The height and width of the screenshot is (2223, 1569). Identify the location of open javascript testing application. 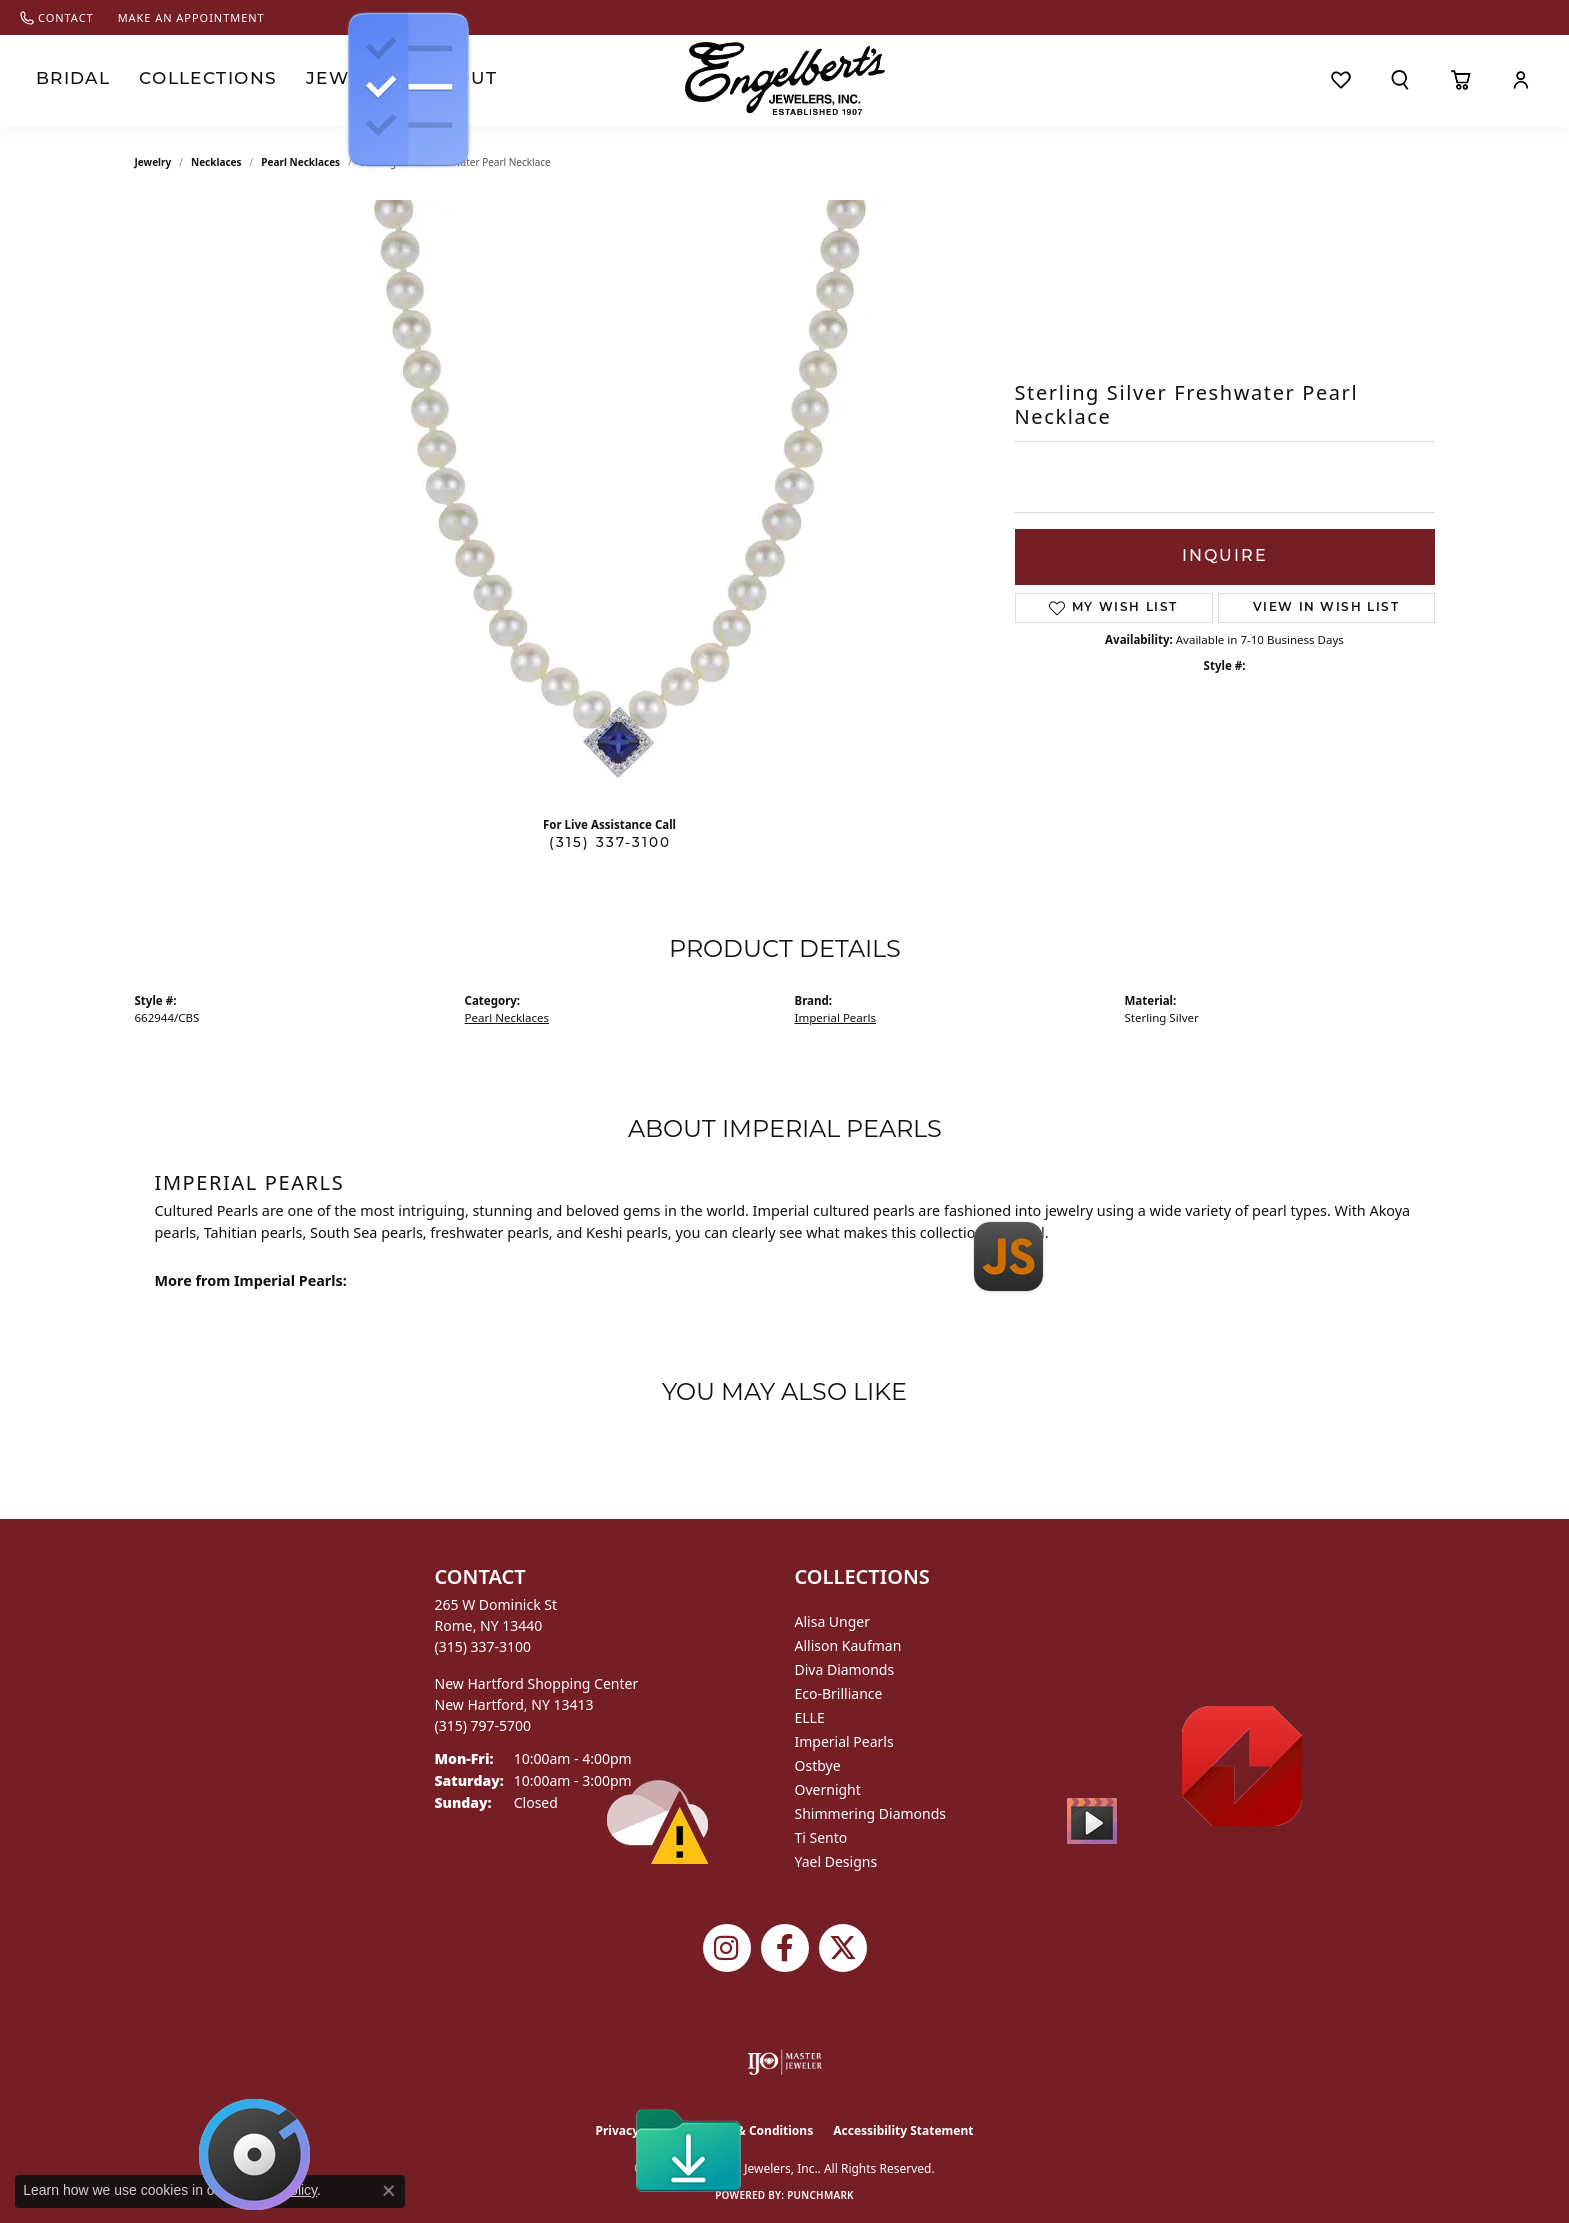
(1008, 1256).